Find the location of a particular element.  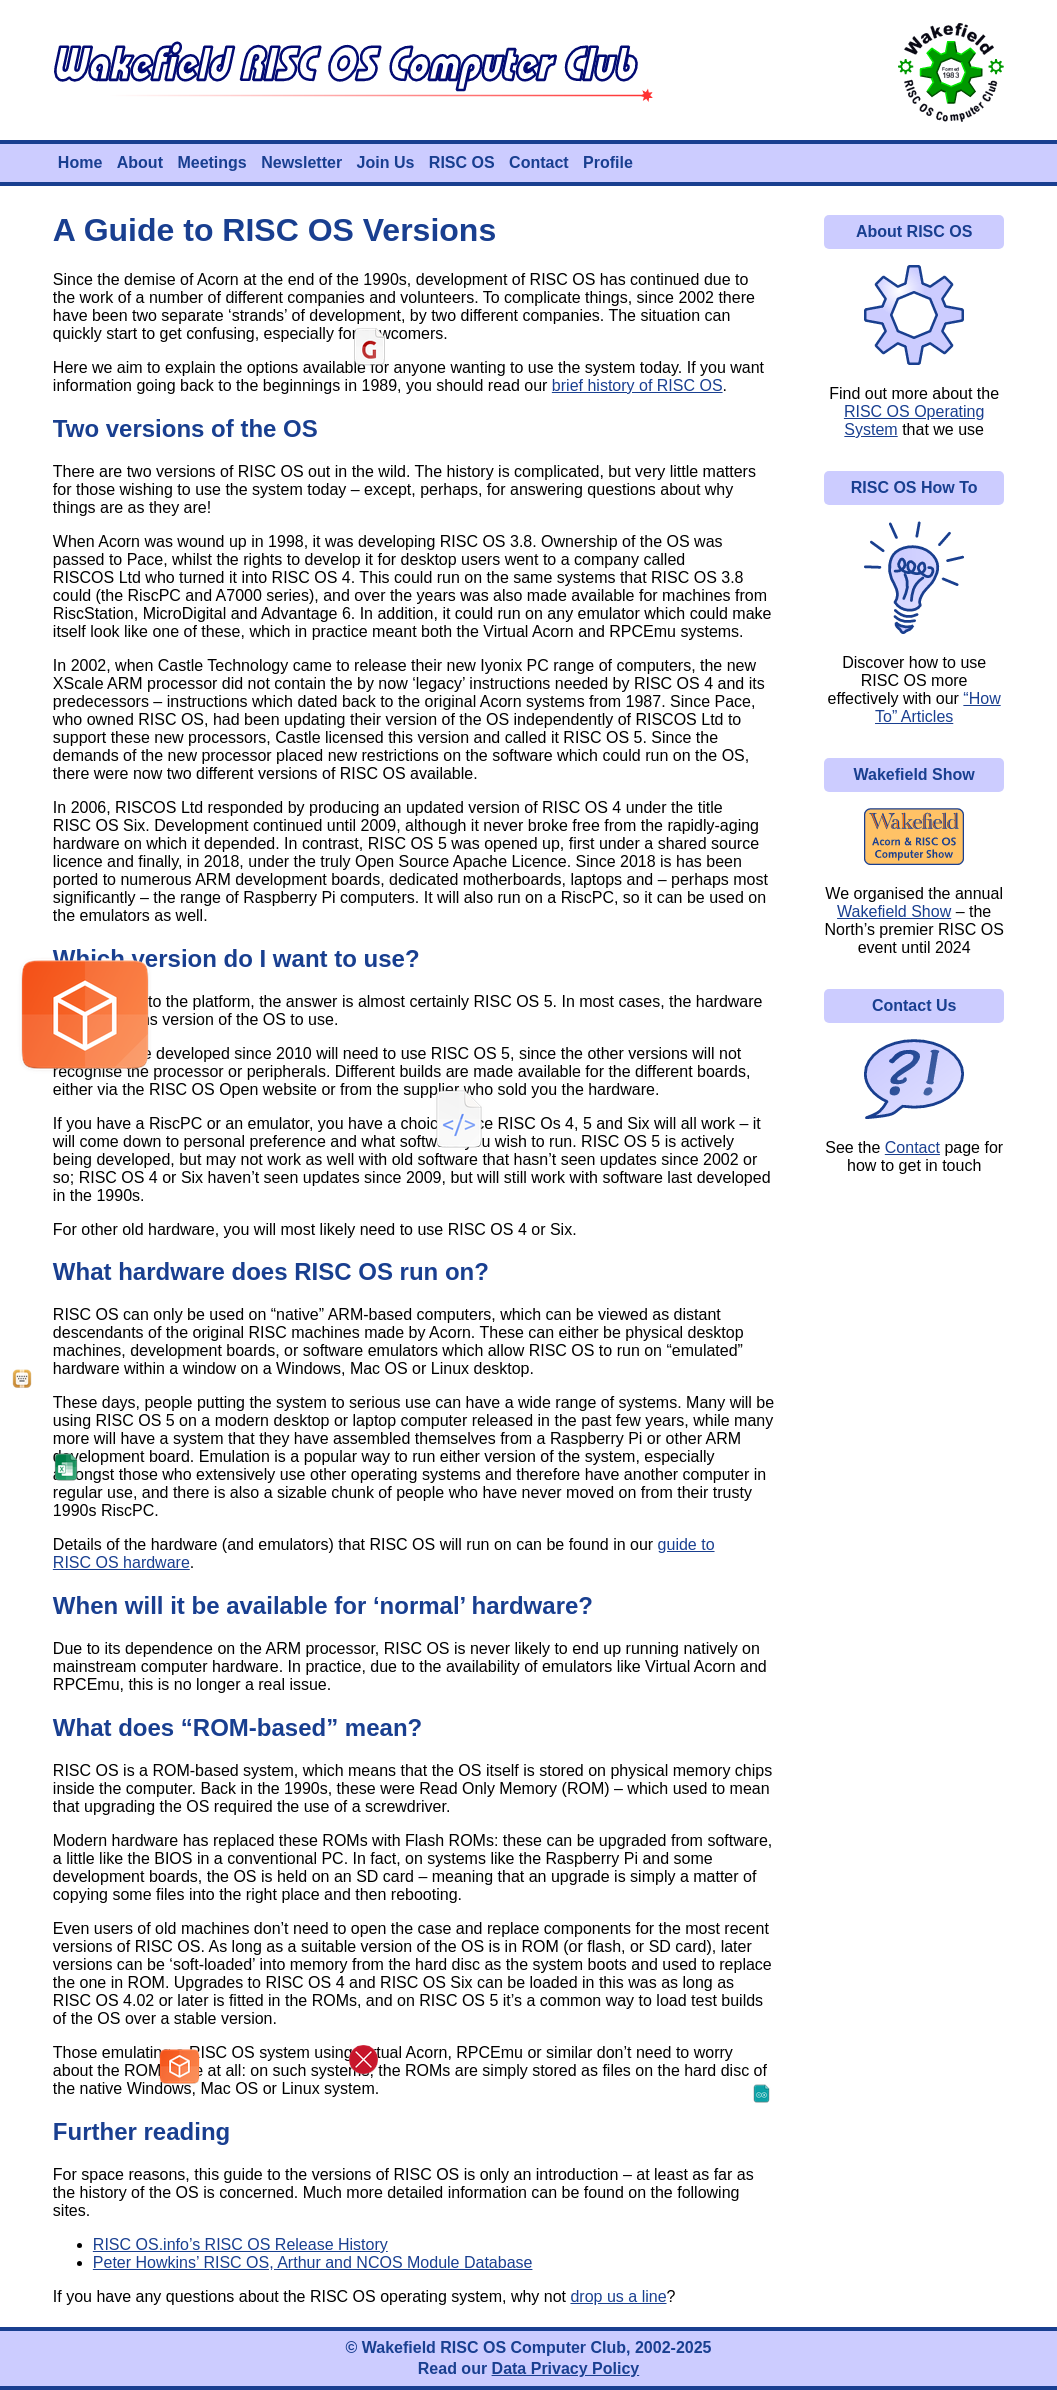

an arduino source code file is located at coordinates (761, 2093).